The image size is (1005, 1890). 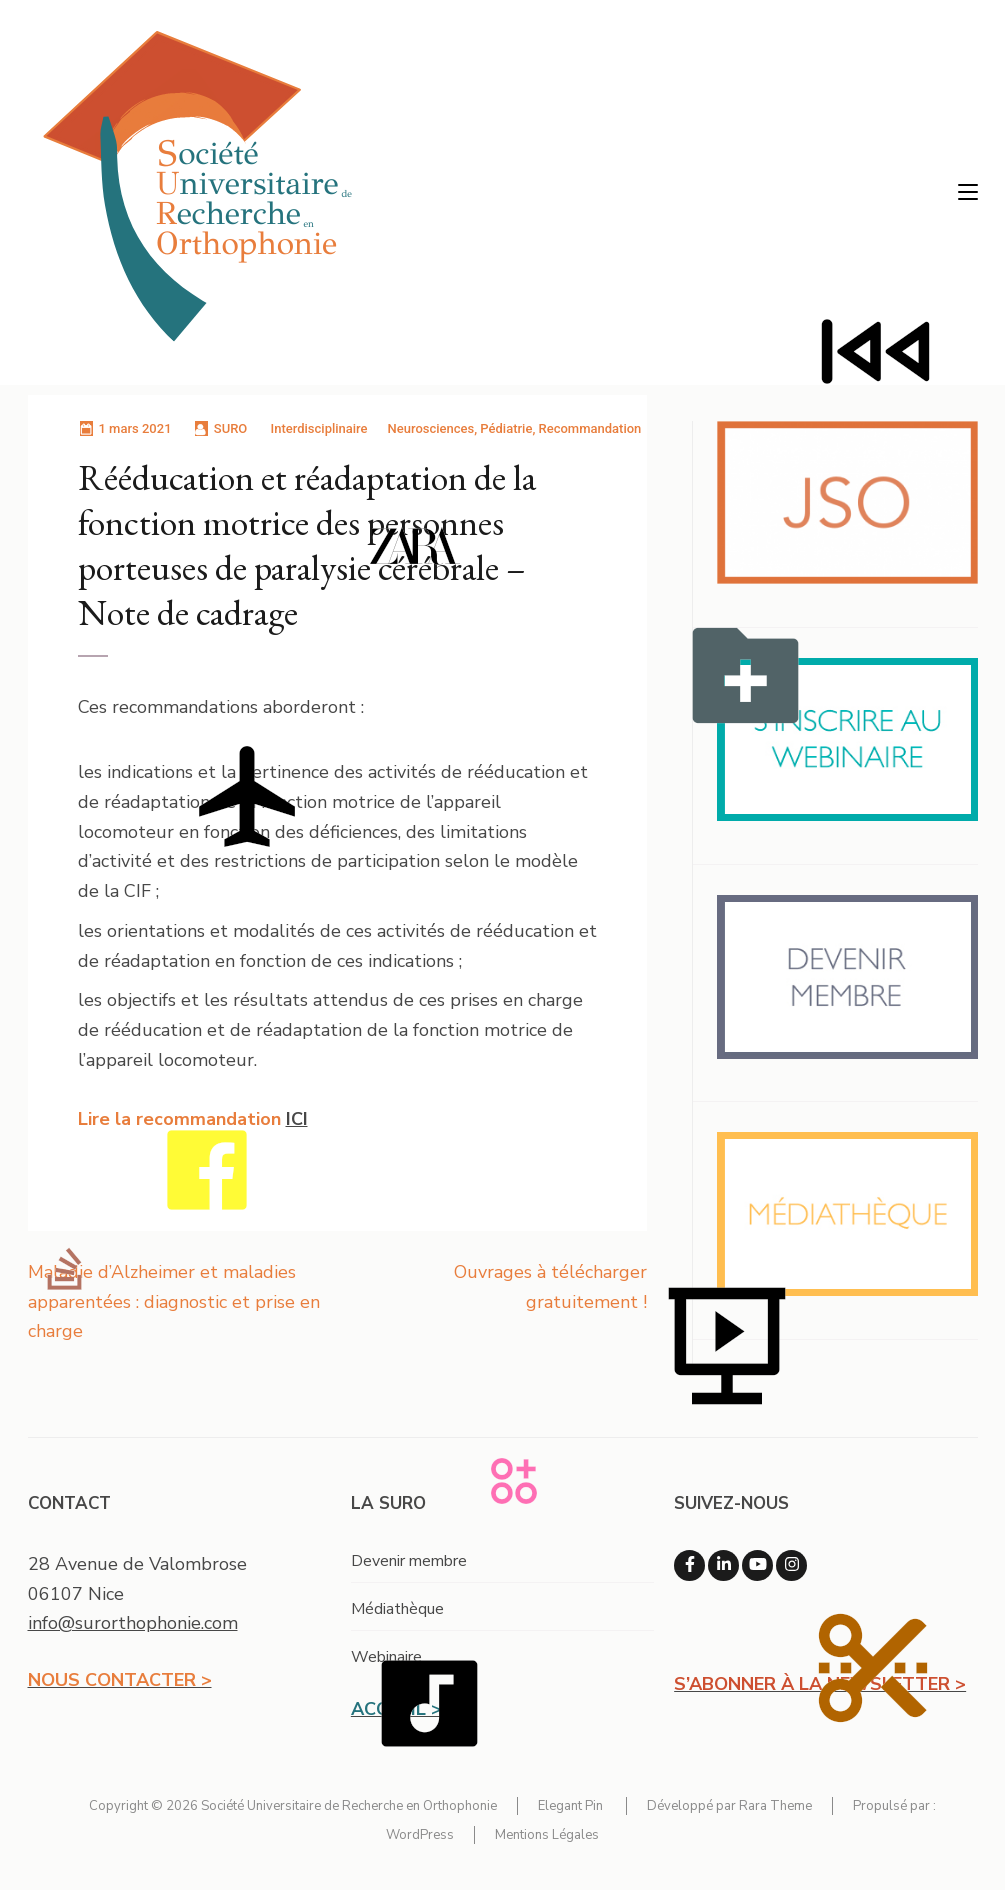 I want to click on start a presentation slideshow, so click(x=727, y=1346).